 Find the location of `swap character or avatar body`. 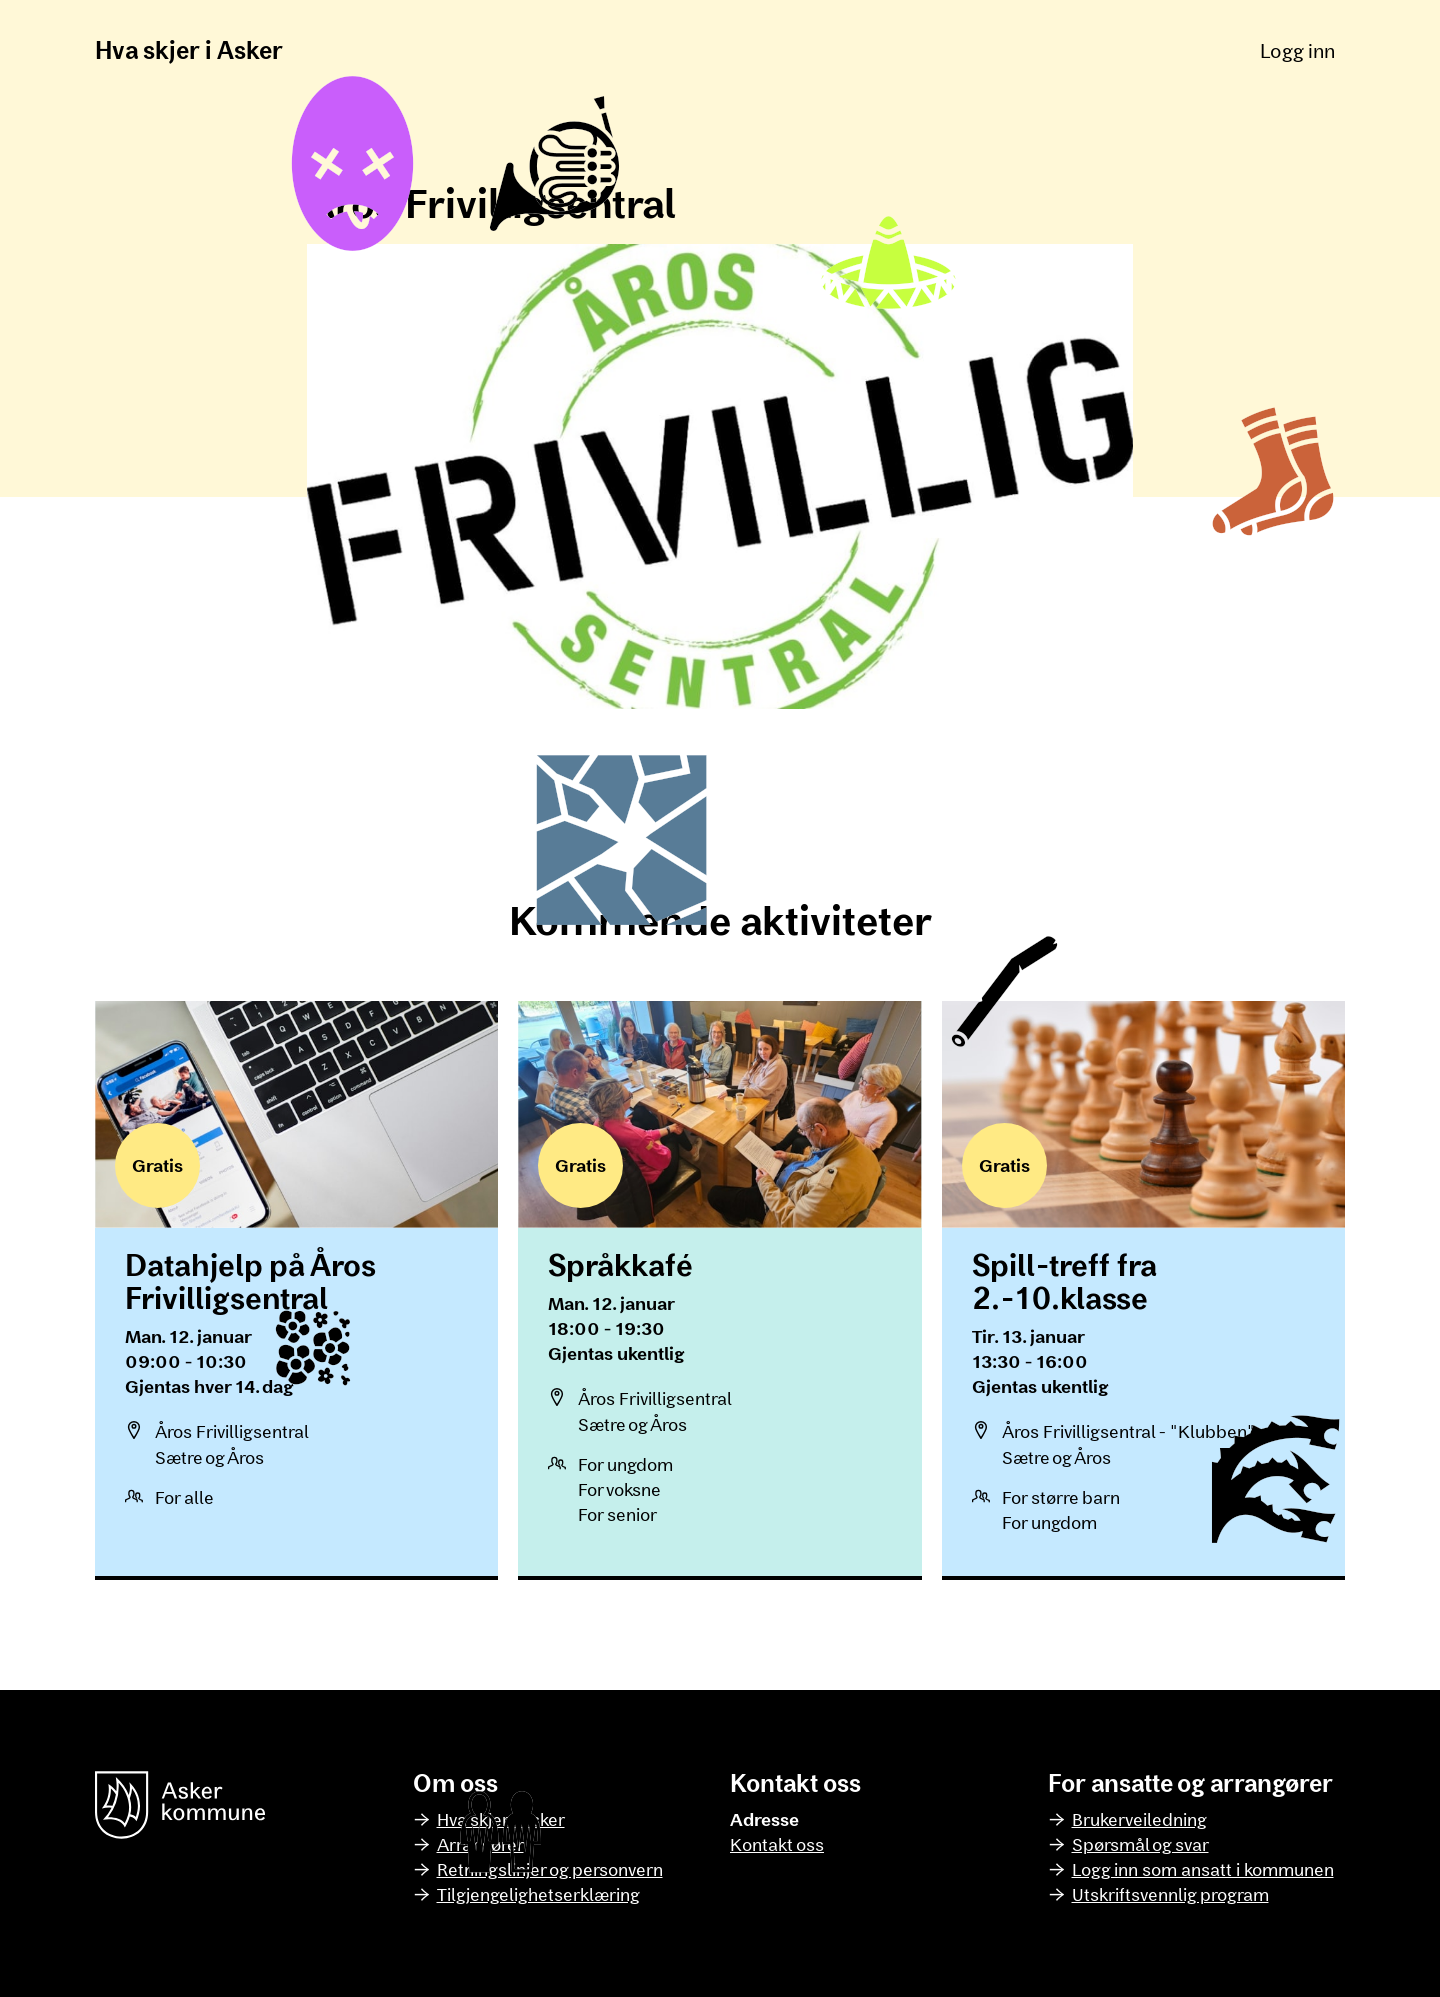

swap character or avatar body is located at coordinates (501, 1832).